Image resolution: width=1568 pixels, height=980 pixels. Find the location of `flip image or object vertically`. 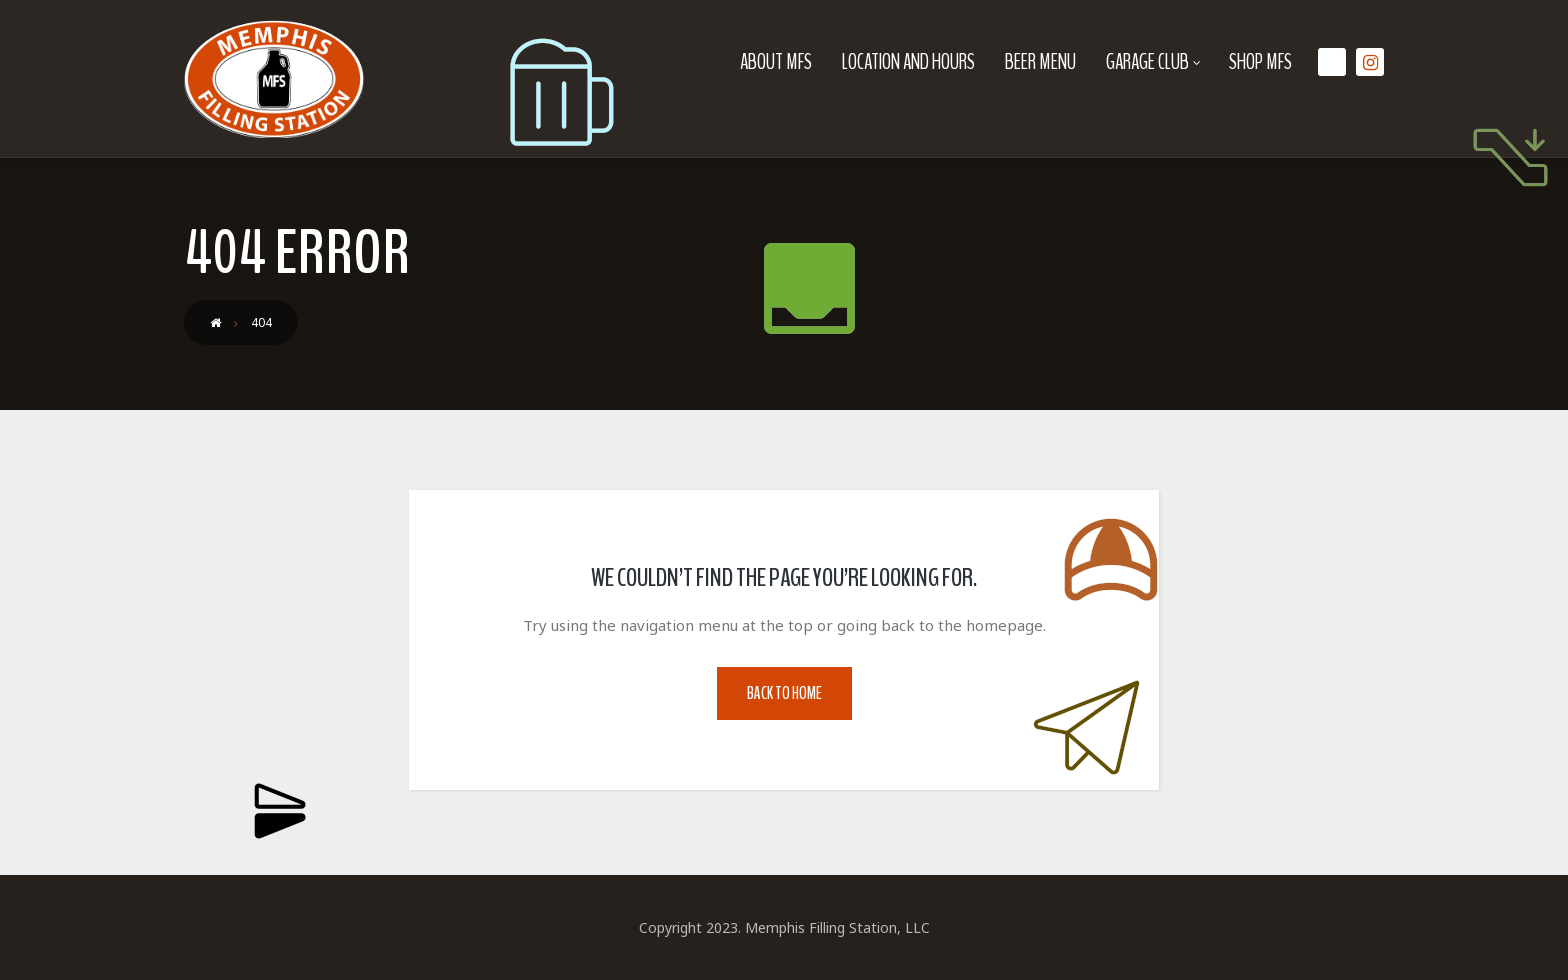

flip image or object vertically is located at coordinates (278, 811).